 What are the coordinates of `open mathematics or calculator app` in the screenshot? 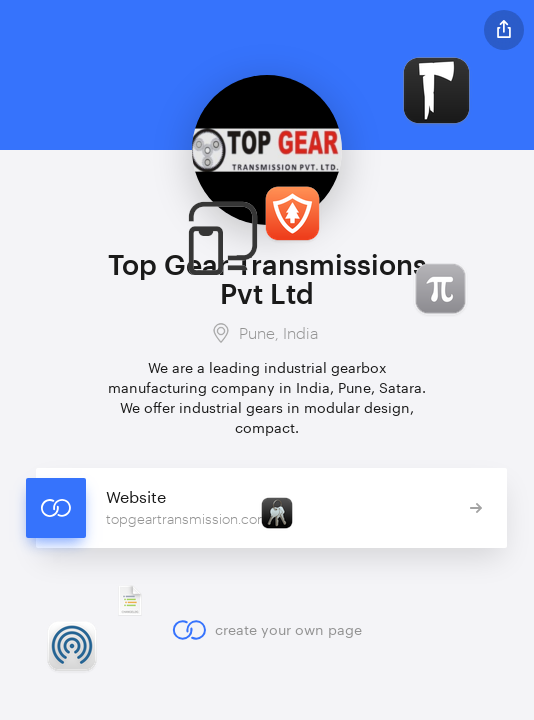 It's located at (440, 289).